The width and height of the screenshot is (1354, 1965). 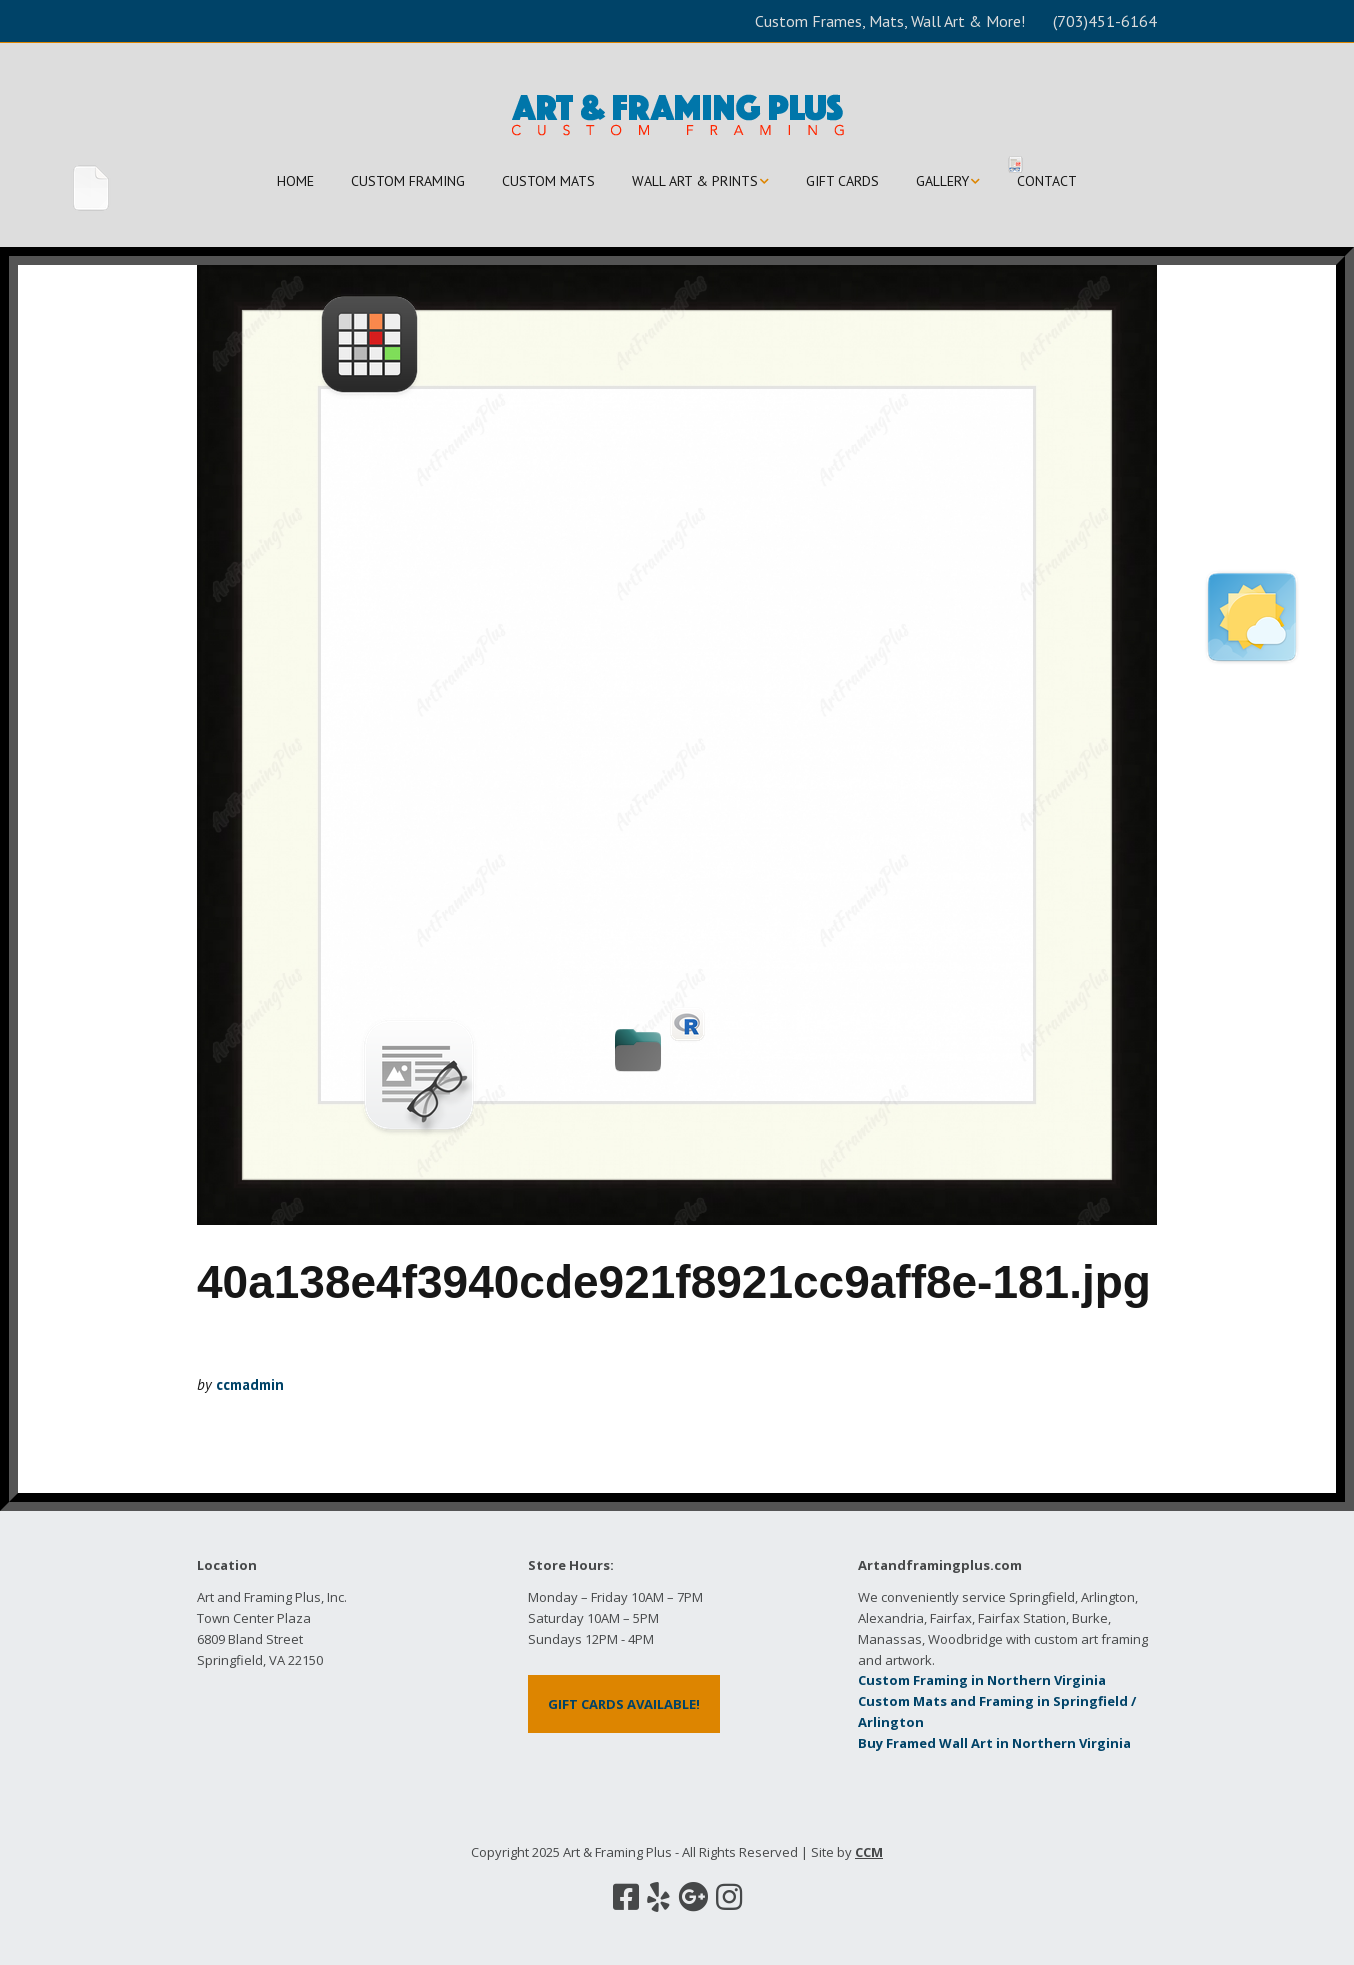 I want to click on open evince document viewer, so click(x=1015, y=164).